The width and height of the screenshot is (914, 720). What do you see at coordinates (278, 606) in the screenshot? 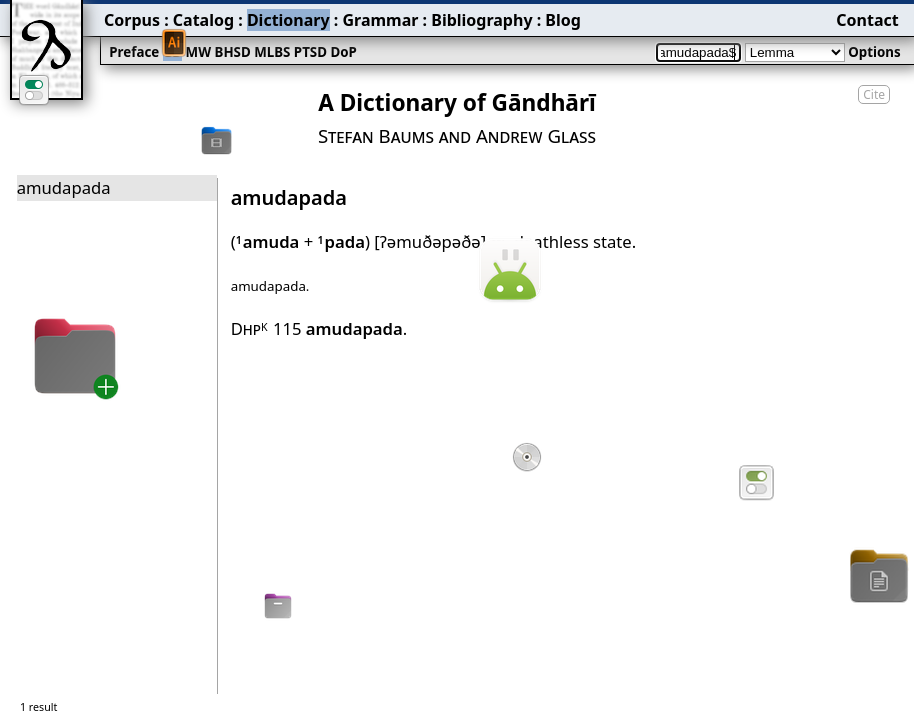
I see `open the nautilus file manager` at bounding box center [278, 606].